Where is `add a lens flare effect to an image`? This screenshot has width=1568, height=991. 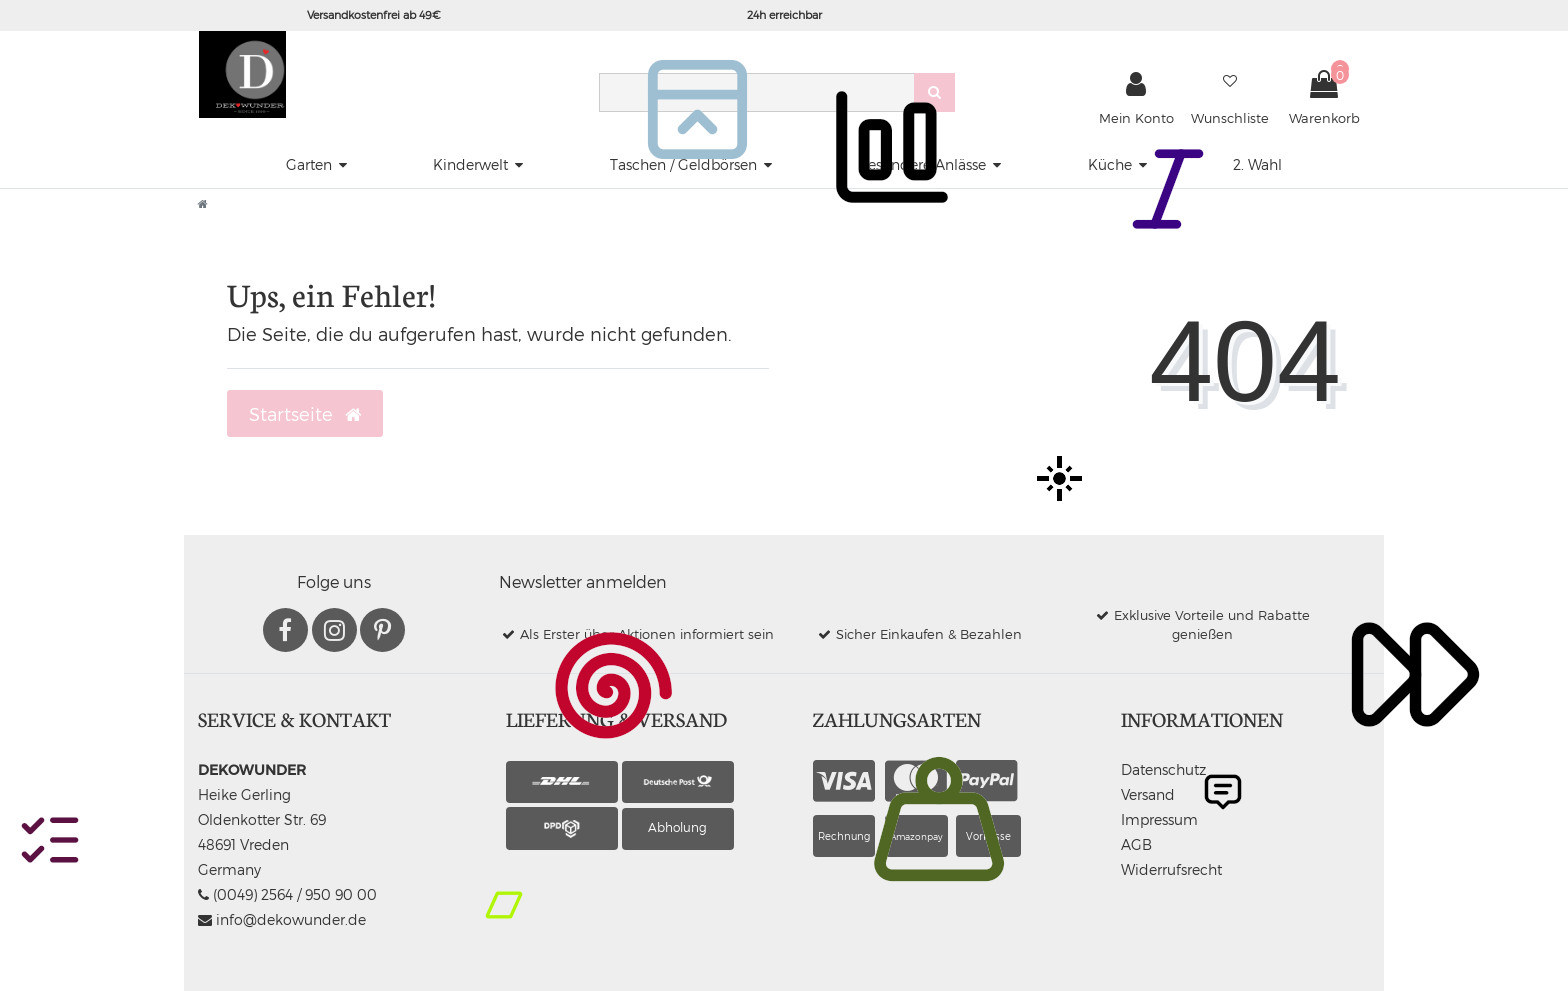
add a lens flare effect to an image is located at coordinates (1059, 478).